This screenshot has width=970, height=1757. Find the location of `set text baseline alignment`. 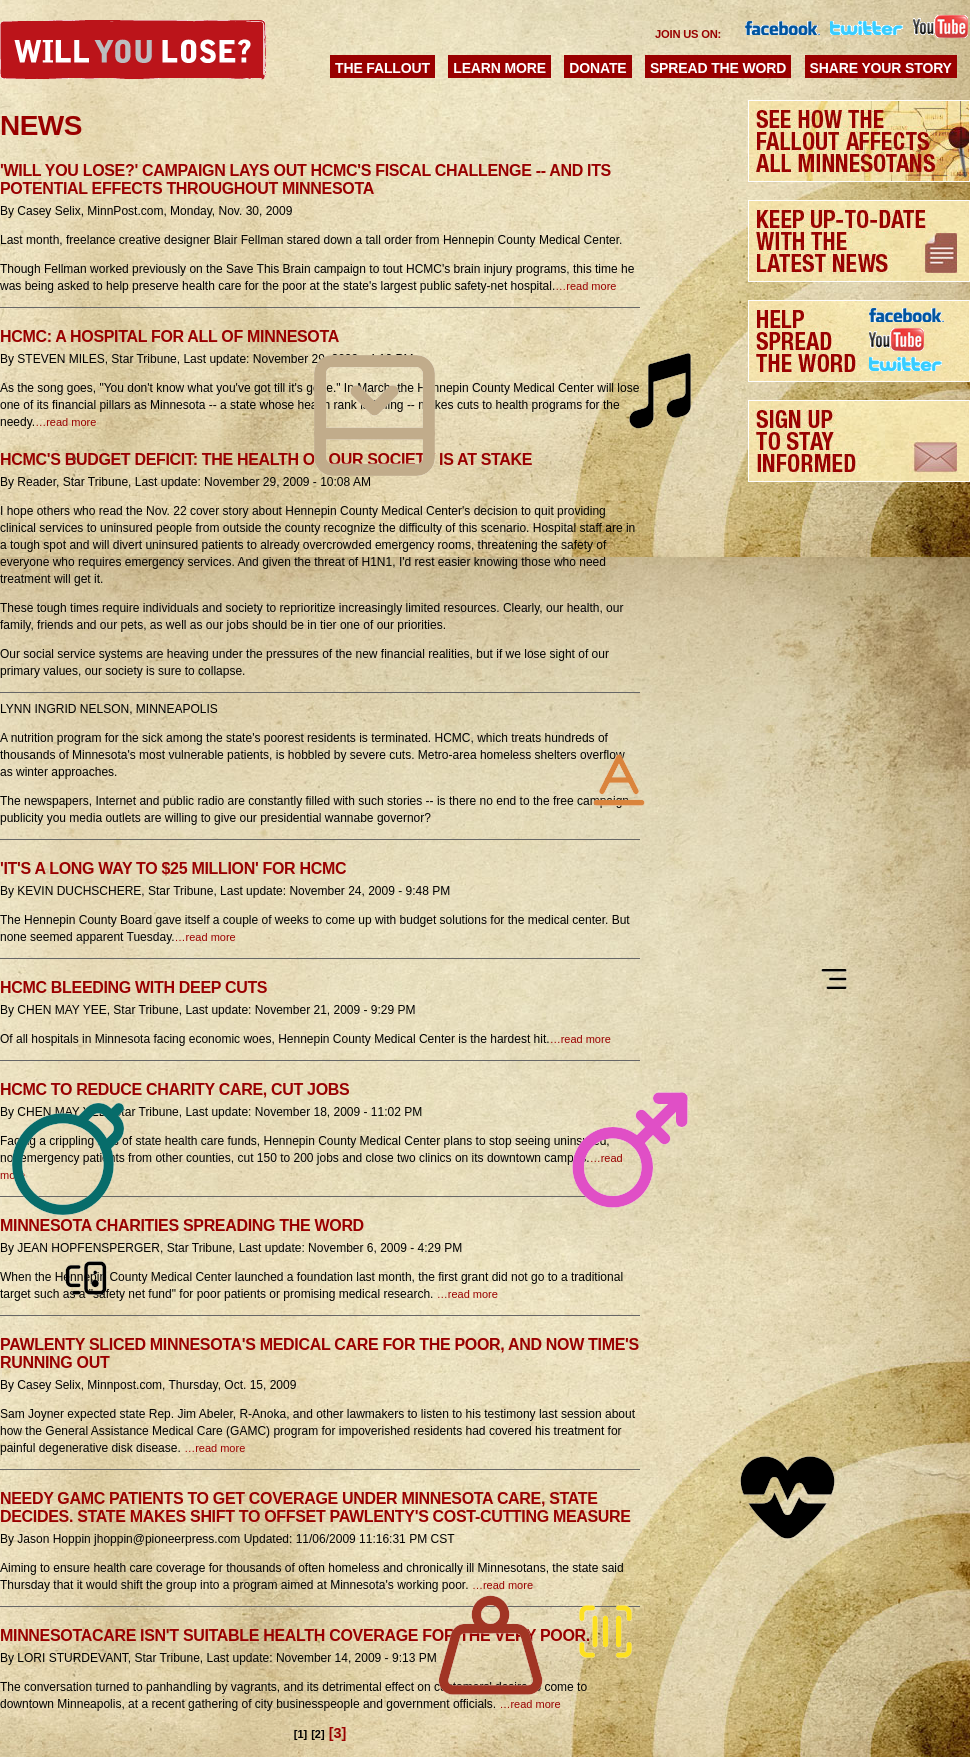

set text baseline alignment is located at coordinates (619, 780).